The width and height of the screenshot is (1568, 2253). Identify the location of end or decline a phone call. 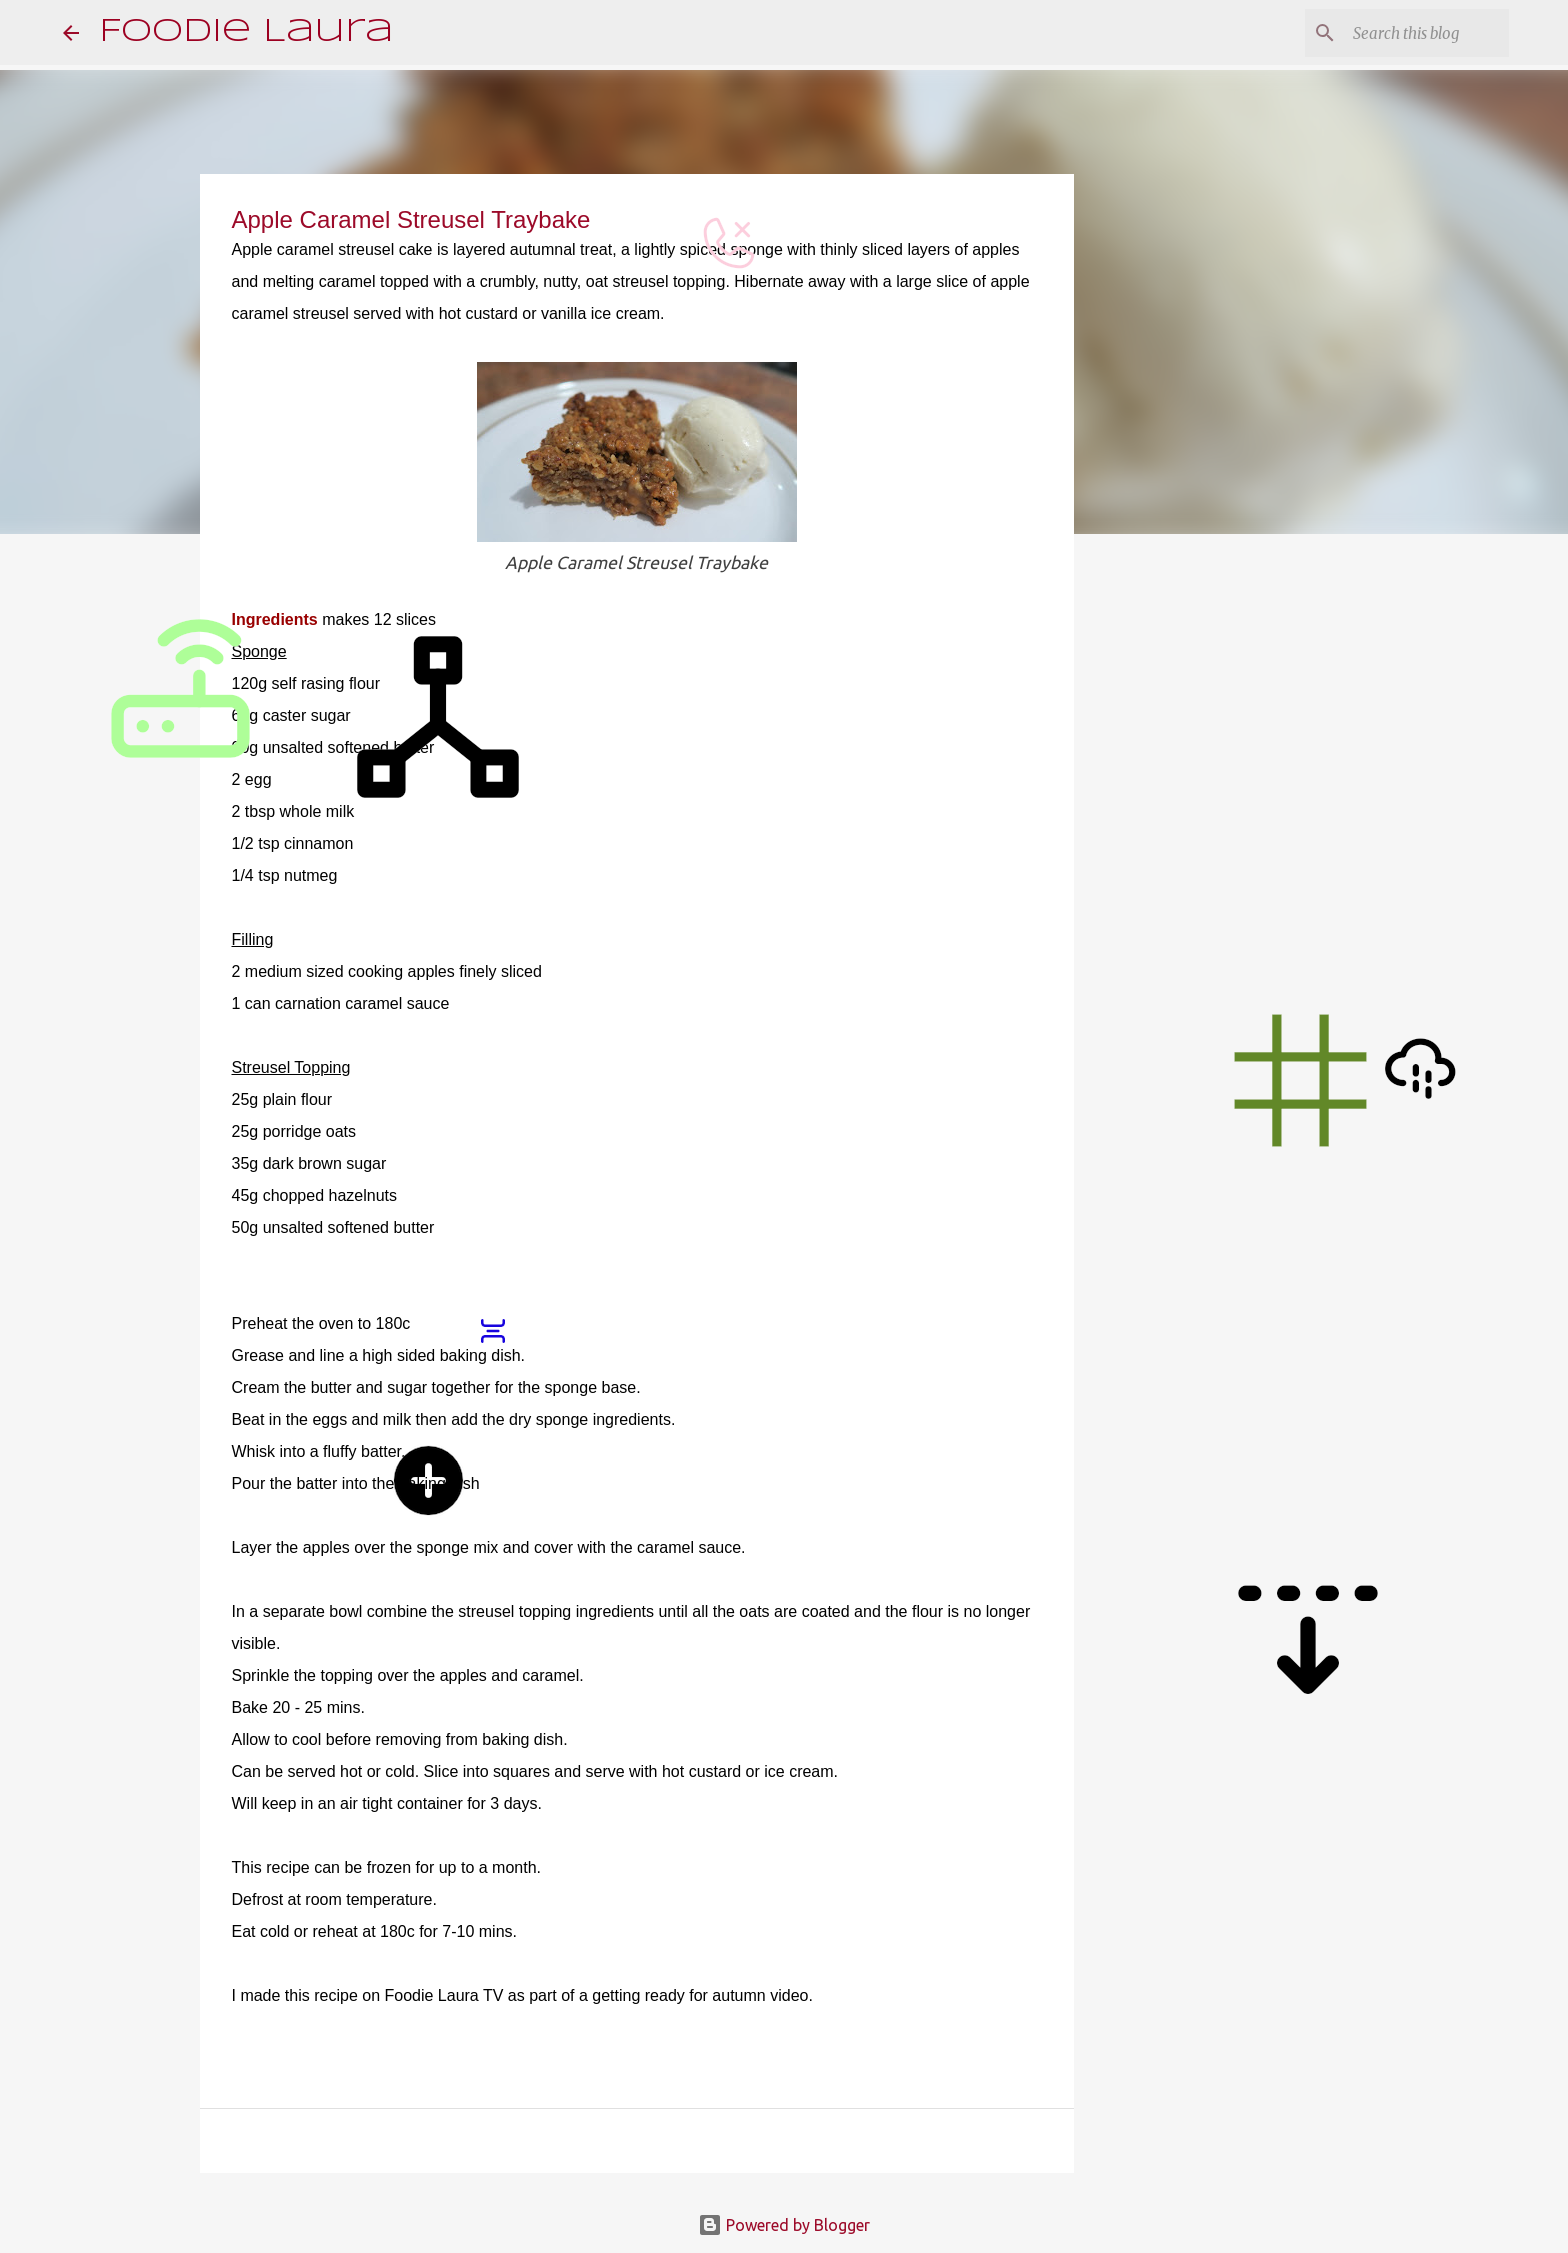
(730, 242).